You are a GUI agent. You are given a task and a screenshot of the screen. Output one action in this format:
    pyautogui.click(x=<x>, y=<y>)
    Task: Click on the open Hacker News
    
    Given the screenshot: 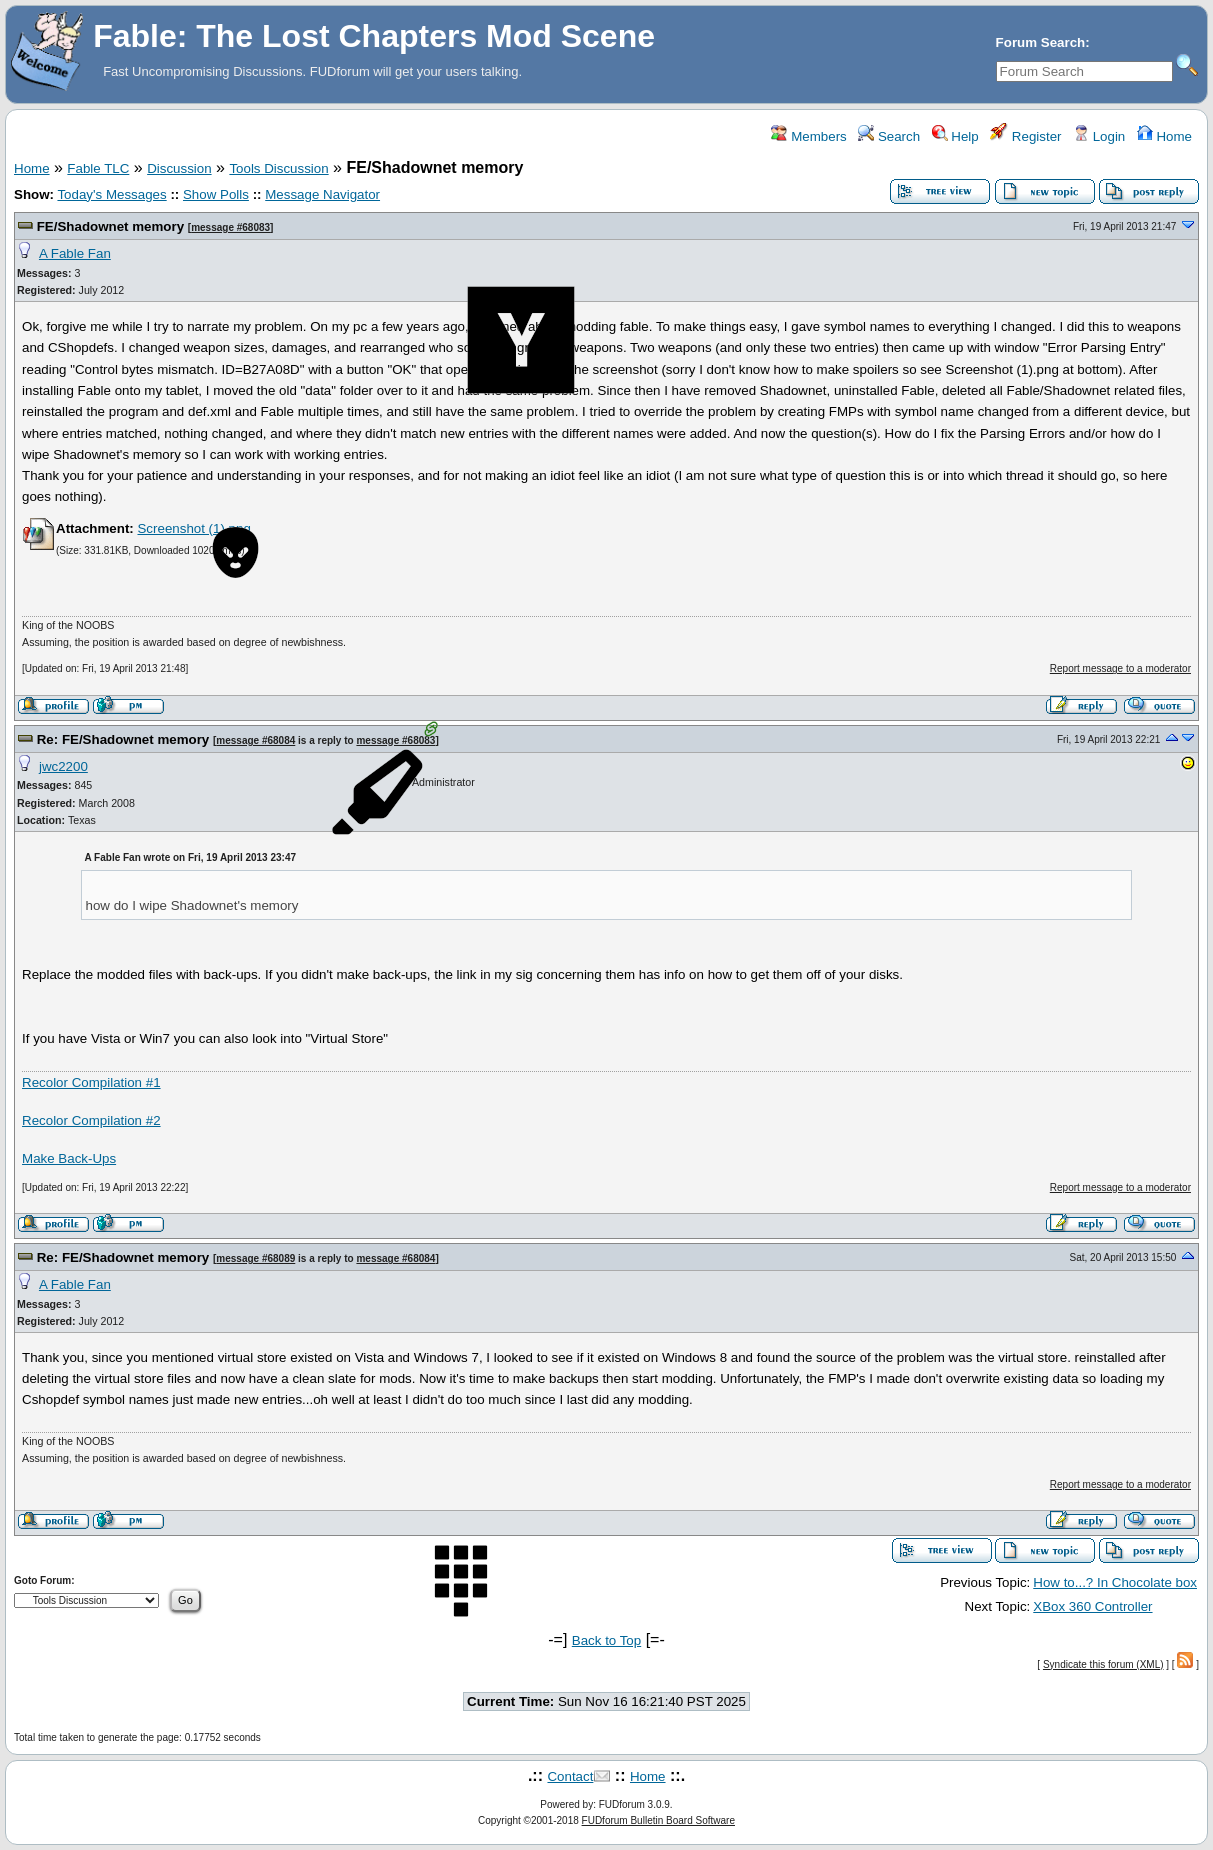 What is the action you would take?
    pyautogui.click(x=521, y=340)
    